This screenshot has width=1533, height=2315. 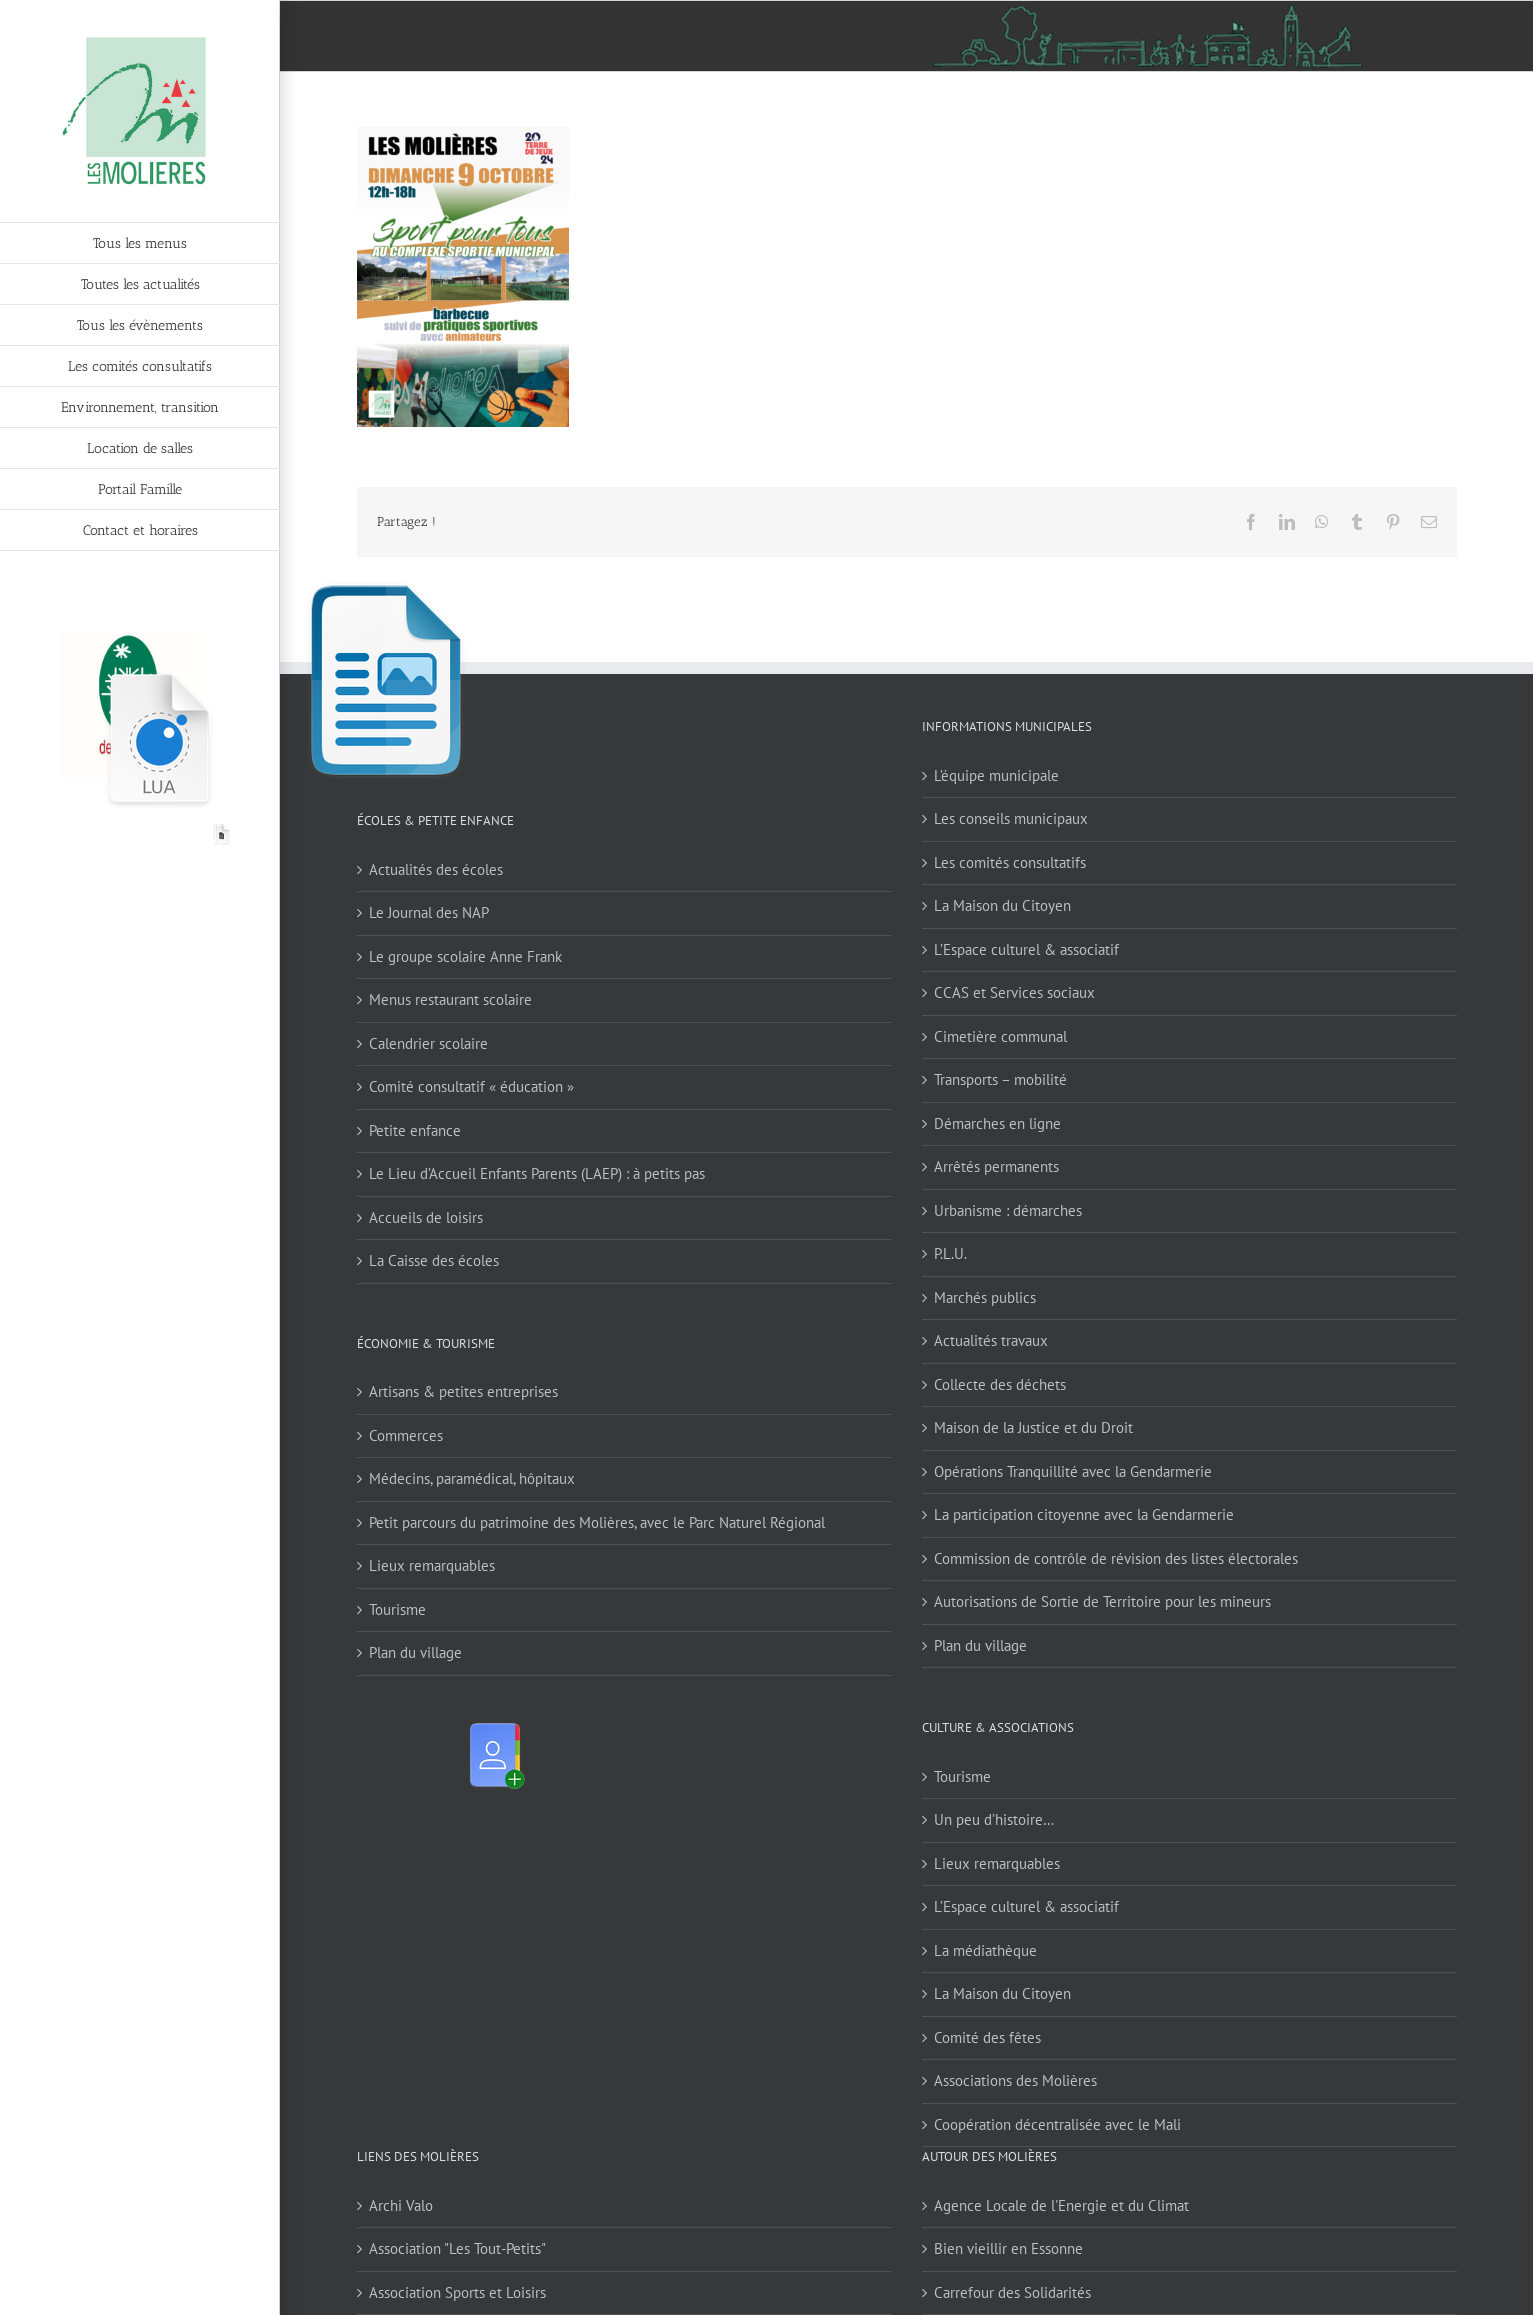 I want to click on a lua script or source code file, so click(x=159, y=740).